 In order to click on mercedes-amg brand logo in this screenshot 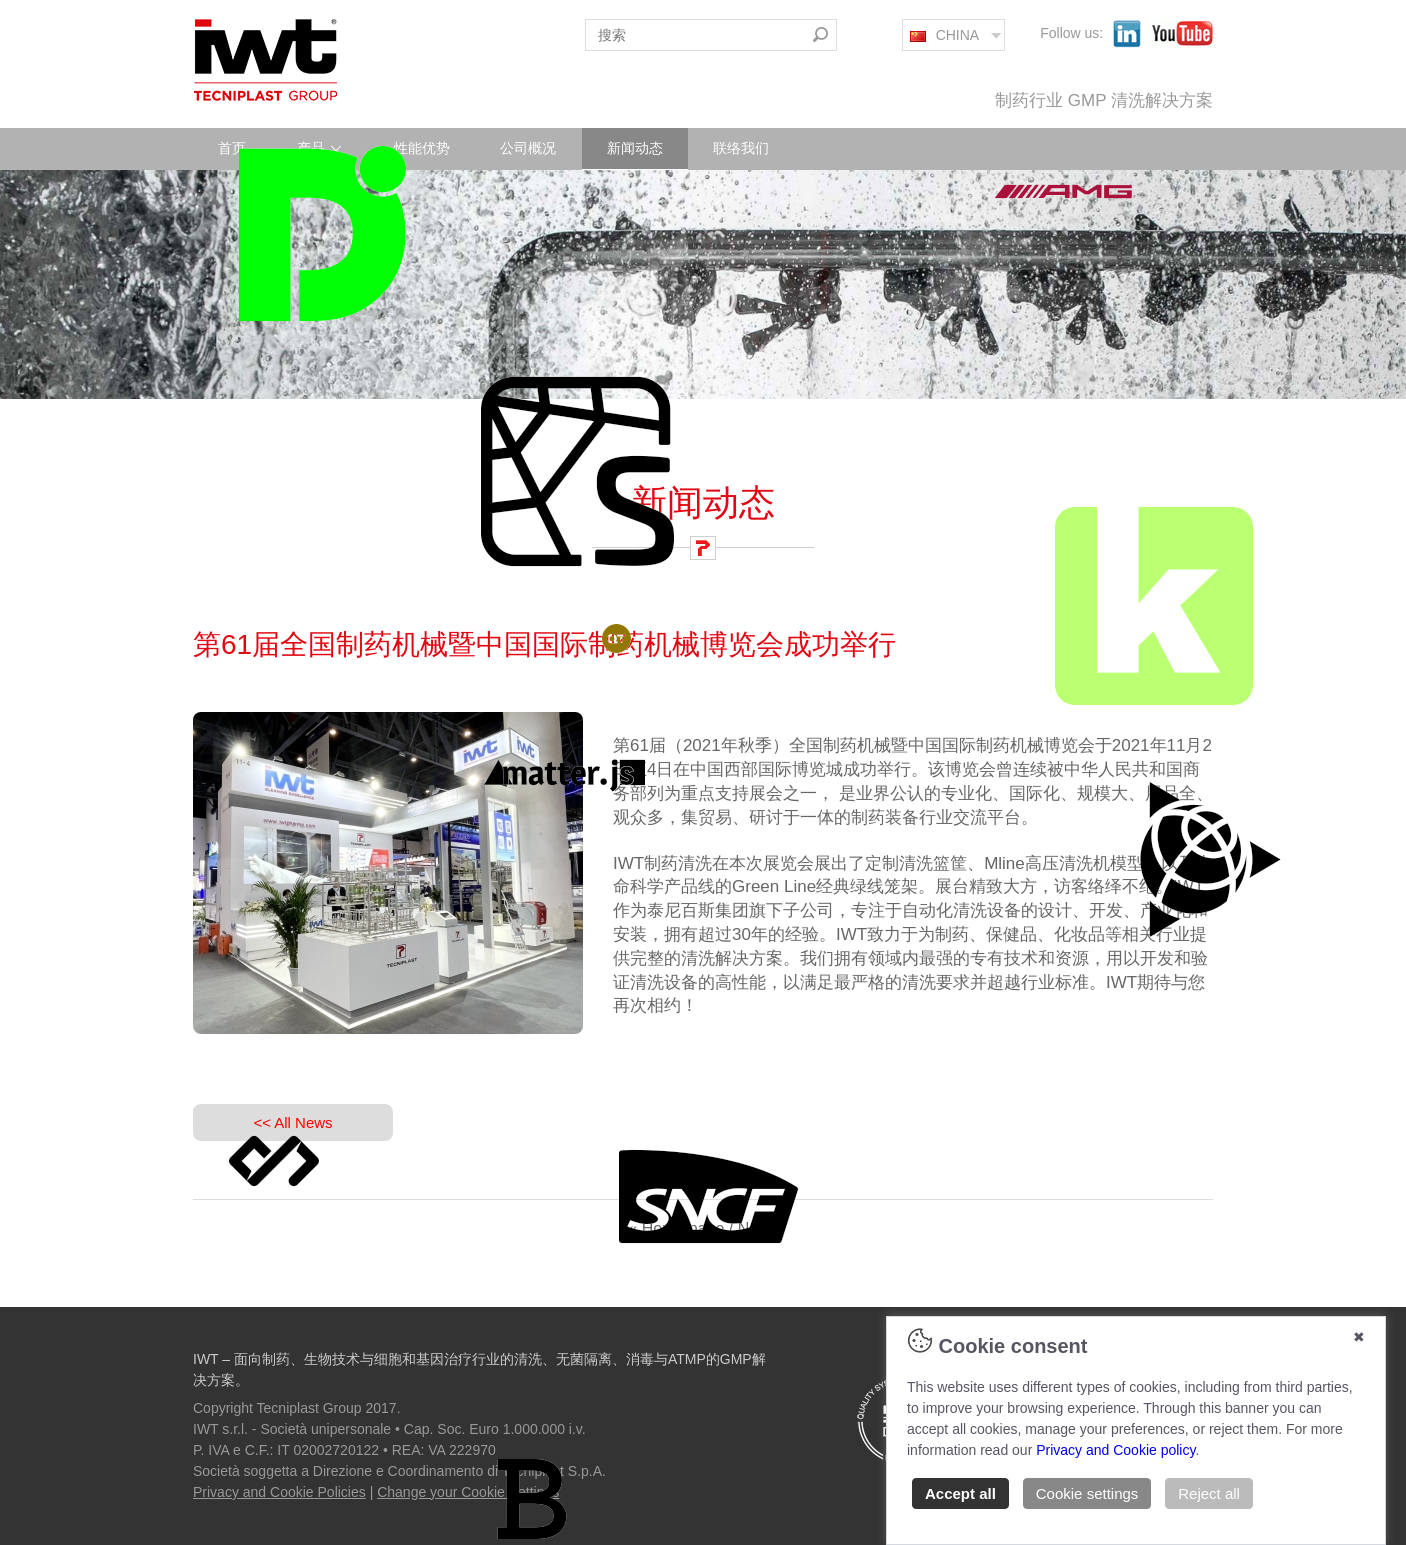, I will do `click(1063, 191)`.